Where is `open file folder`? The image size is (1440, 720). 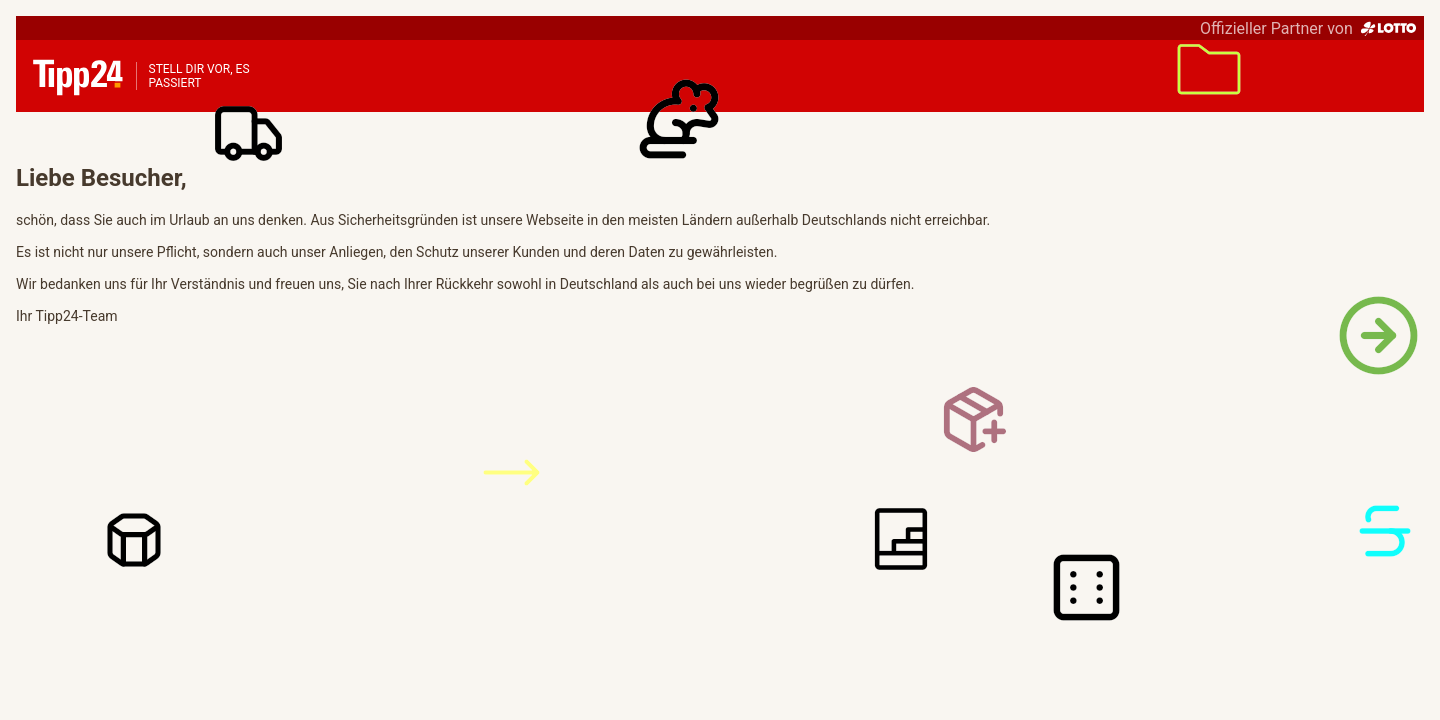 open file folder is located at coordinates (1209, 68).